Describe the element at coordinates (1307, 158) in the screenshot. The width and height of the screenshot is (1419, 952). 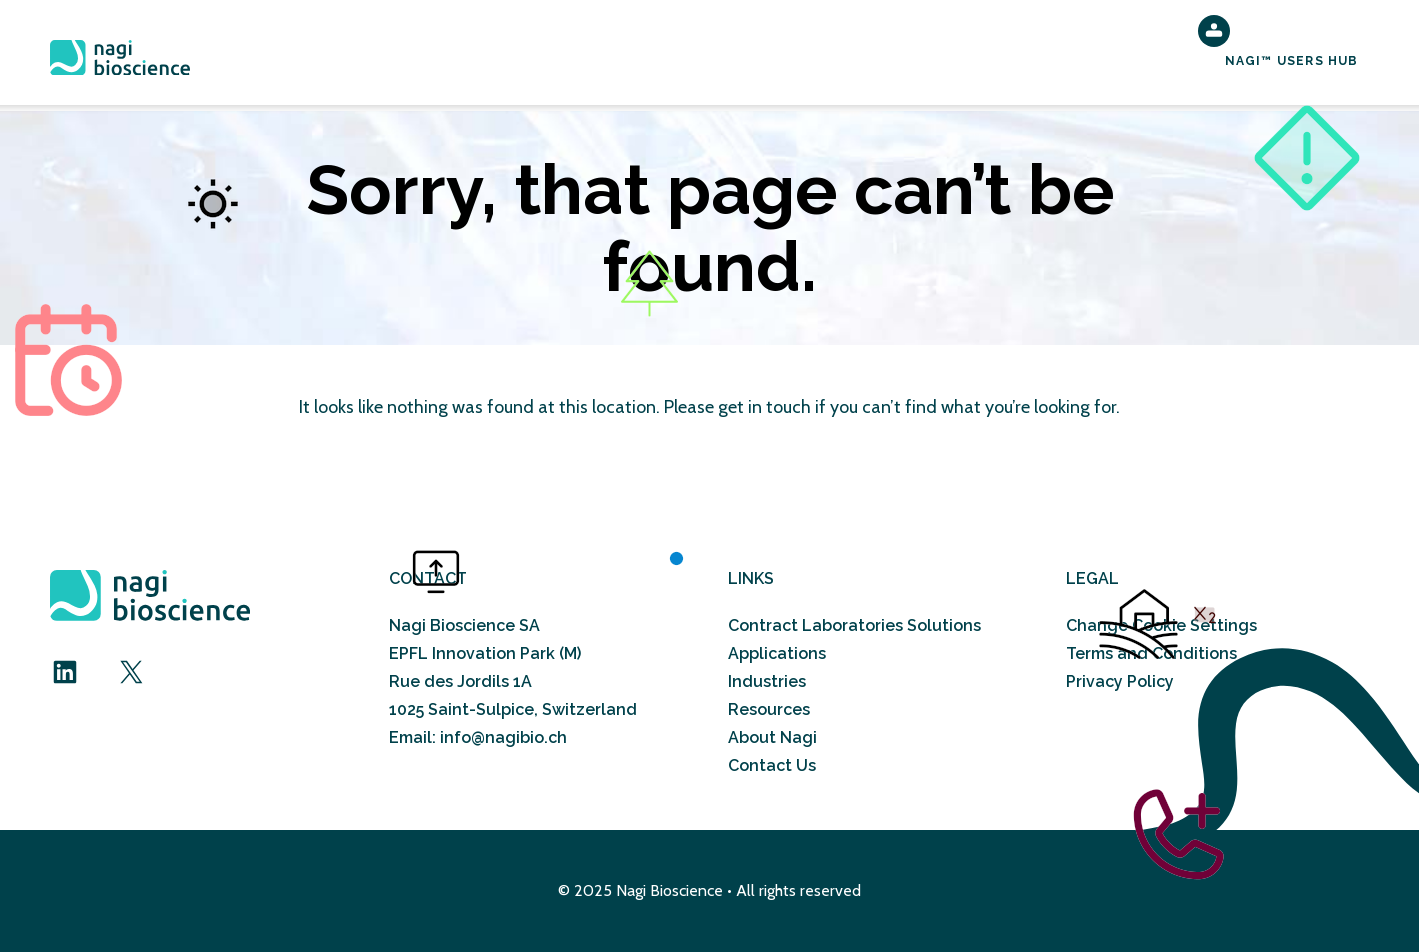
I see `indicates a warning or caution state` at that location.